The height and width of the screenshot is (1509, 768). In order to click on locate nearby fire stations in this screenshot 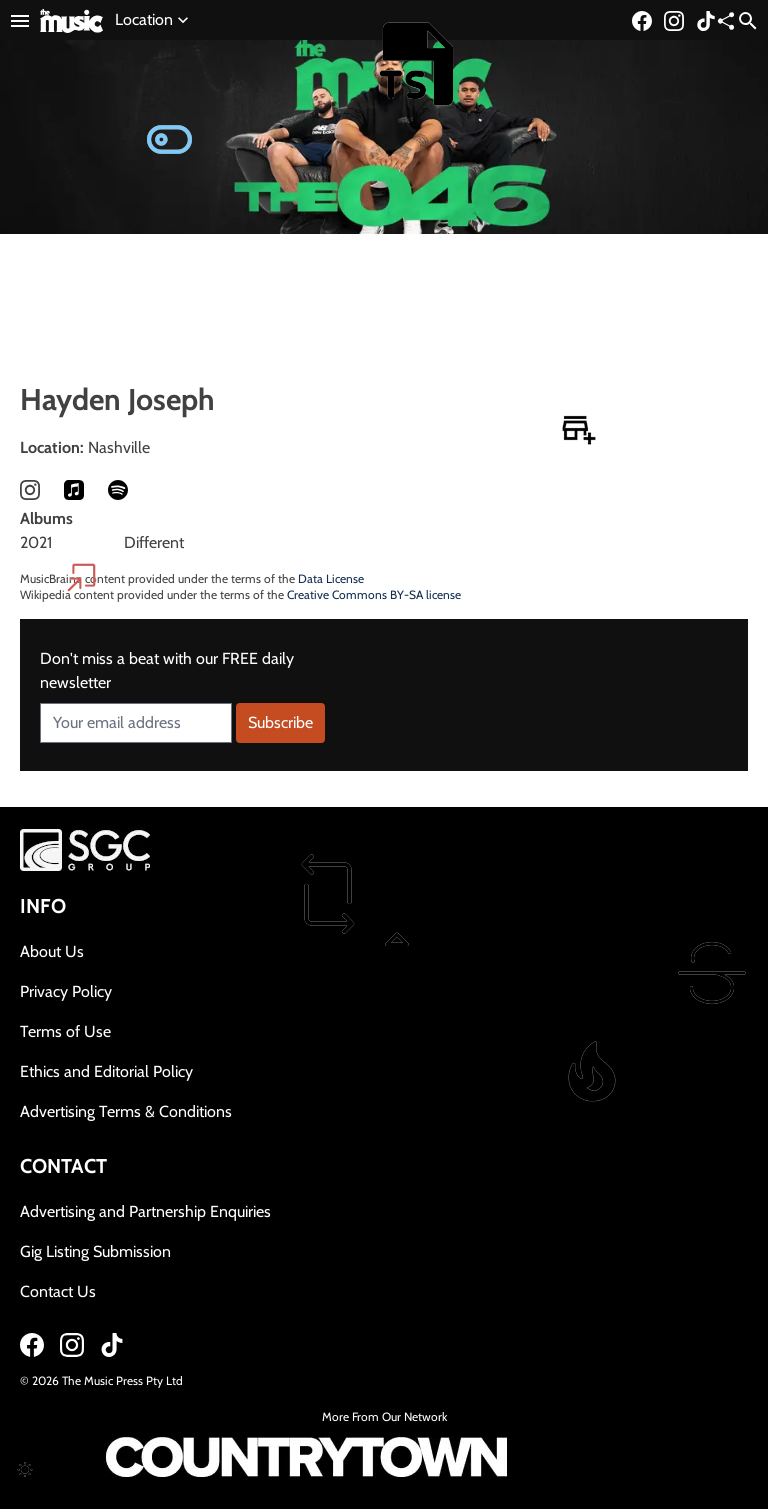, I will do `click(592, 1072)`.